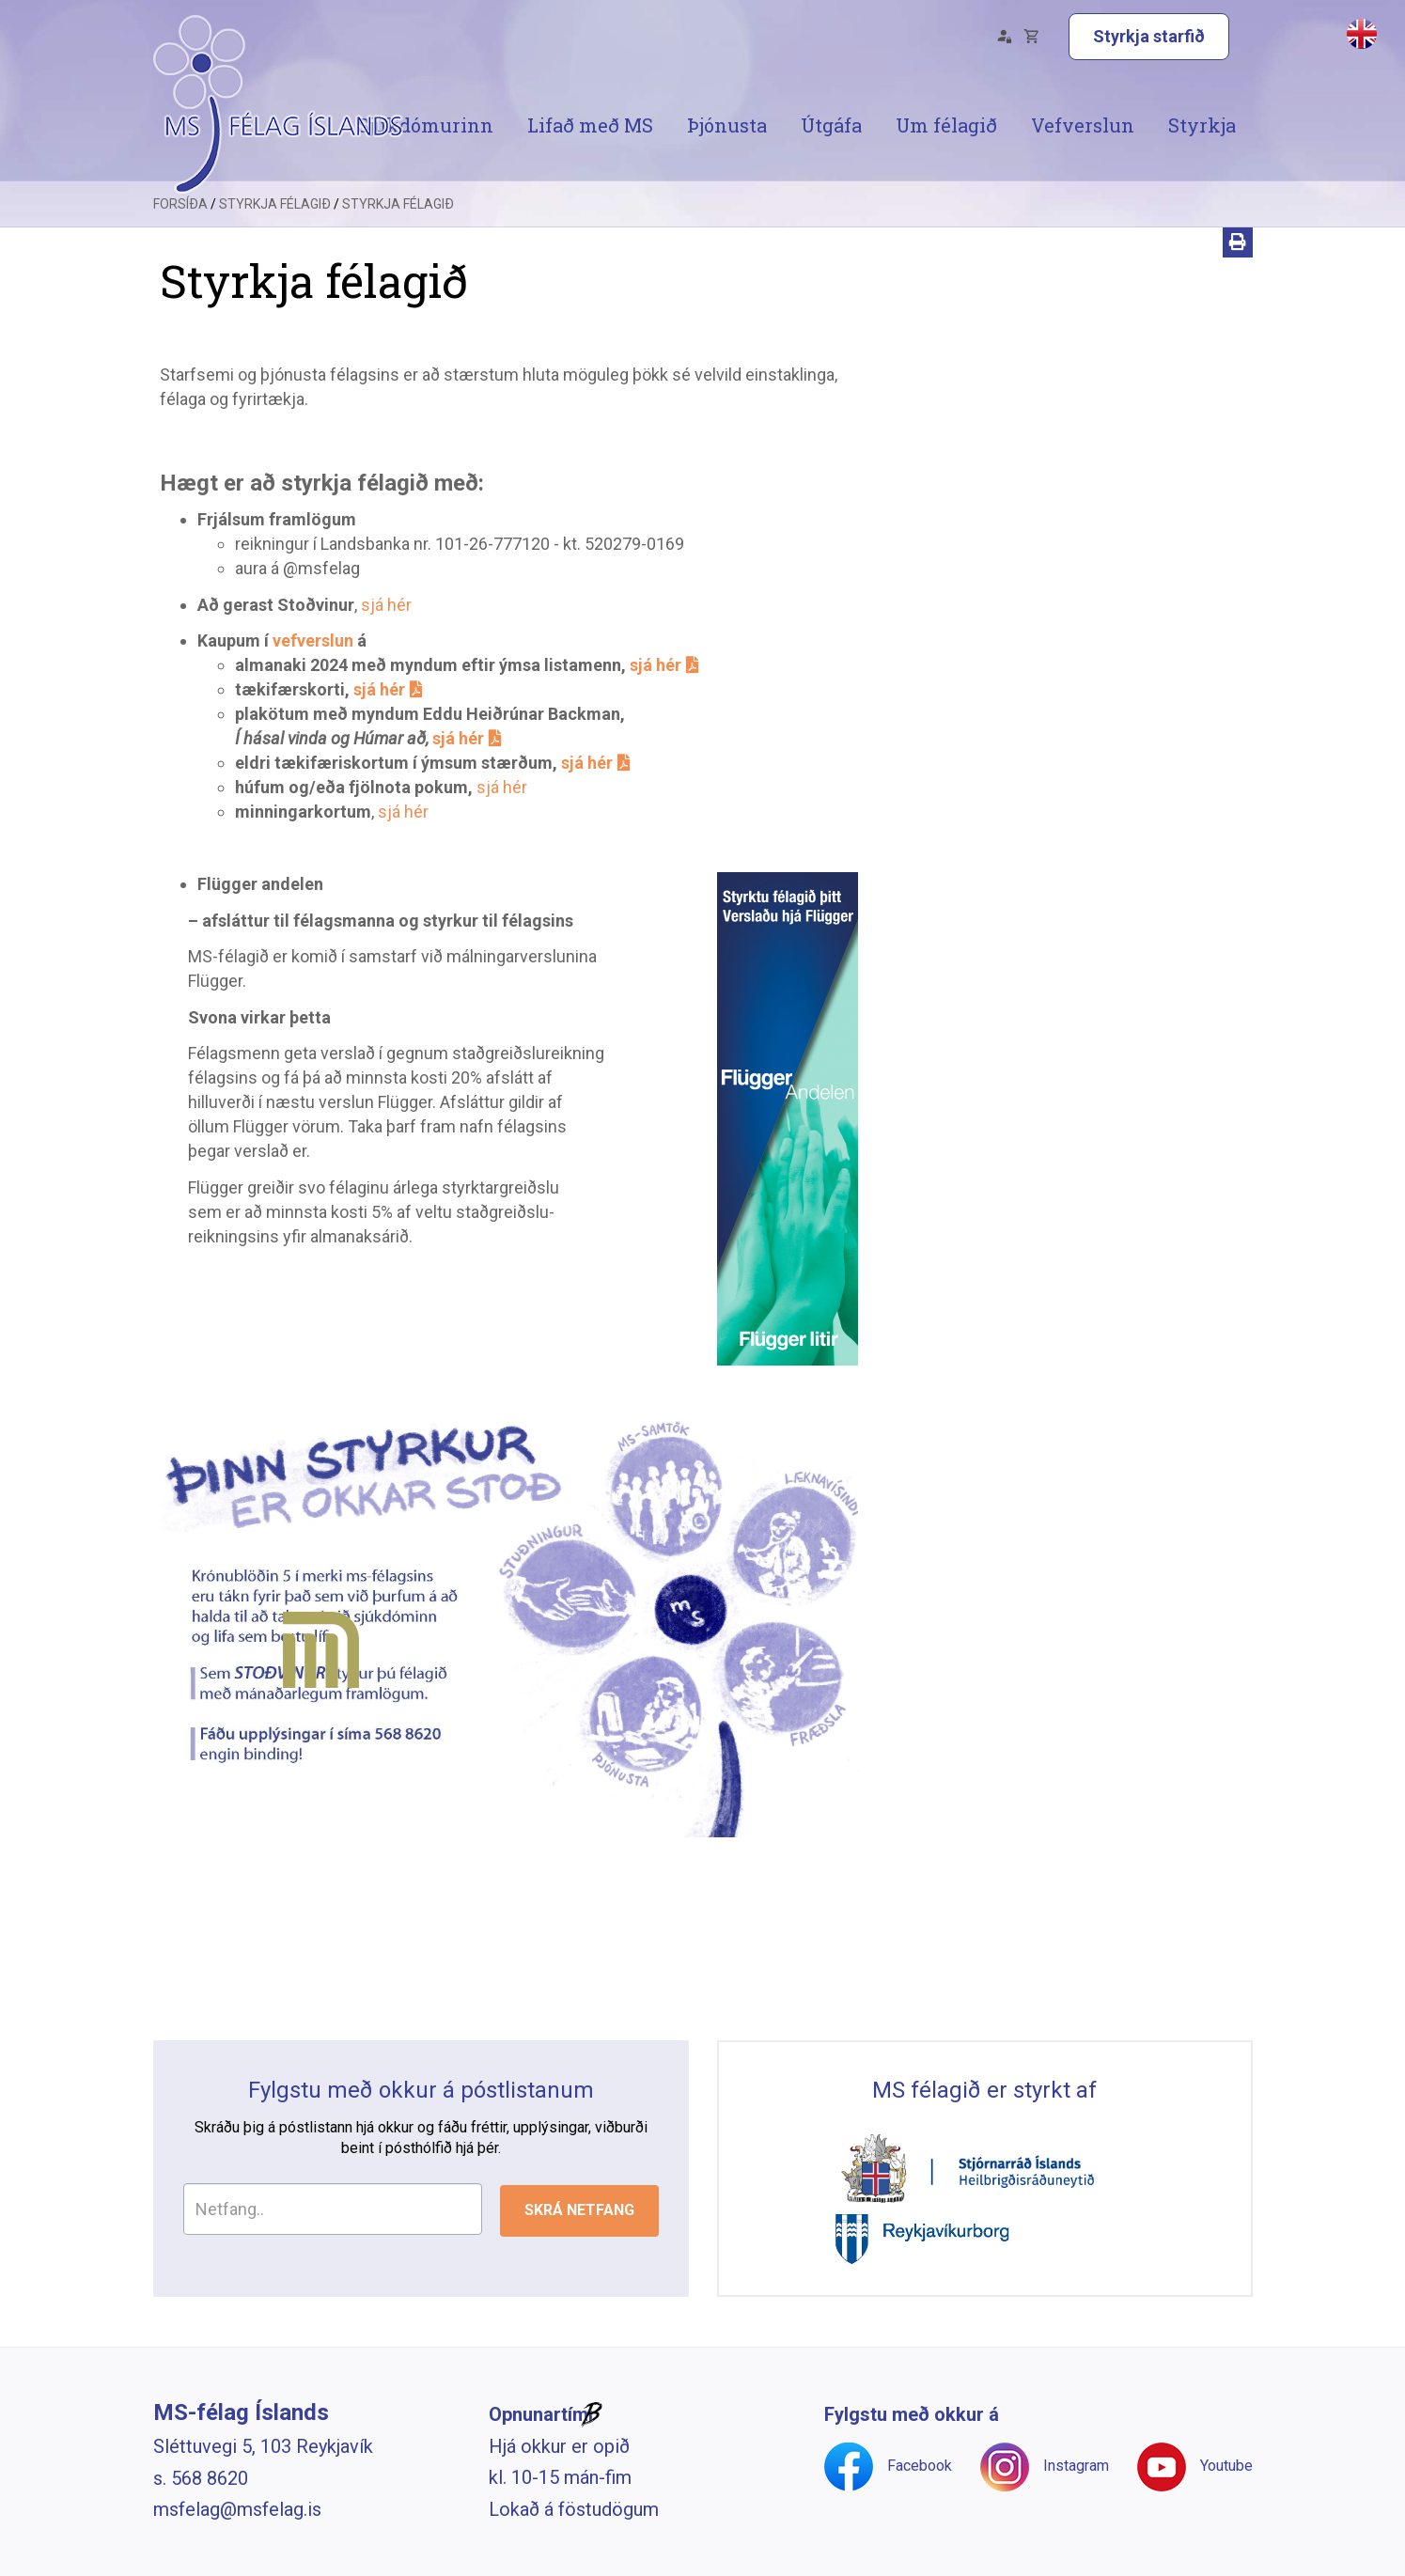 The width and height of the screenshot is (1405, 2576). Describe the element at coordinates (320, 1649) in the screenshot. I see `open the Mexico City Metro app` at that location.